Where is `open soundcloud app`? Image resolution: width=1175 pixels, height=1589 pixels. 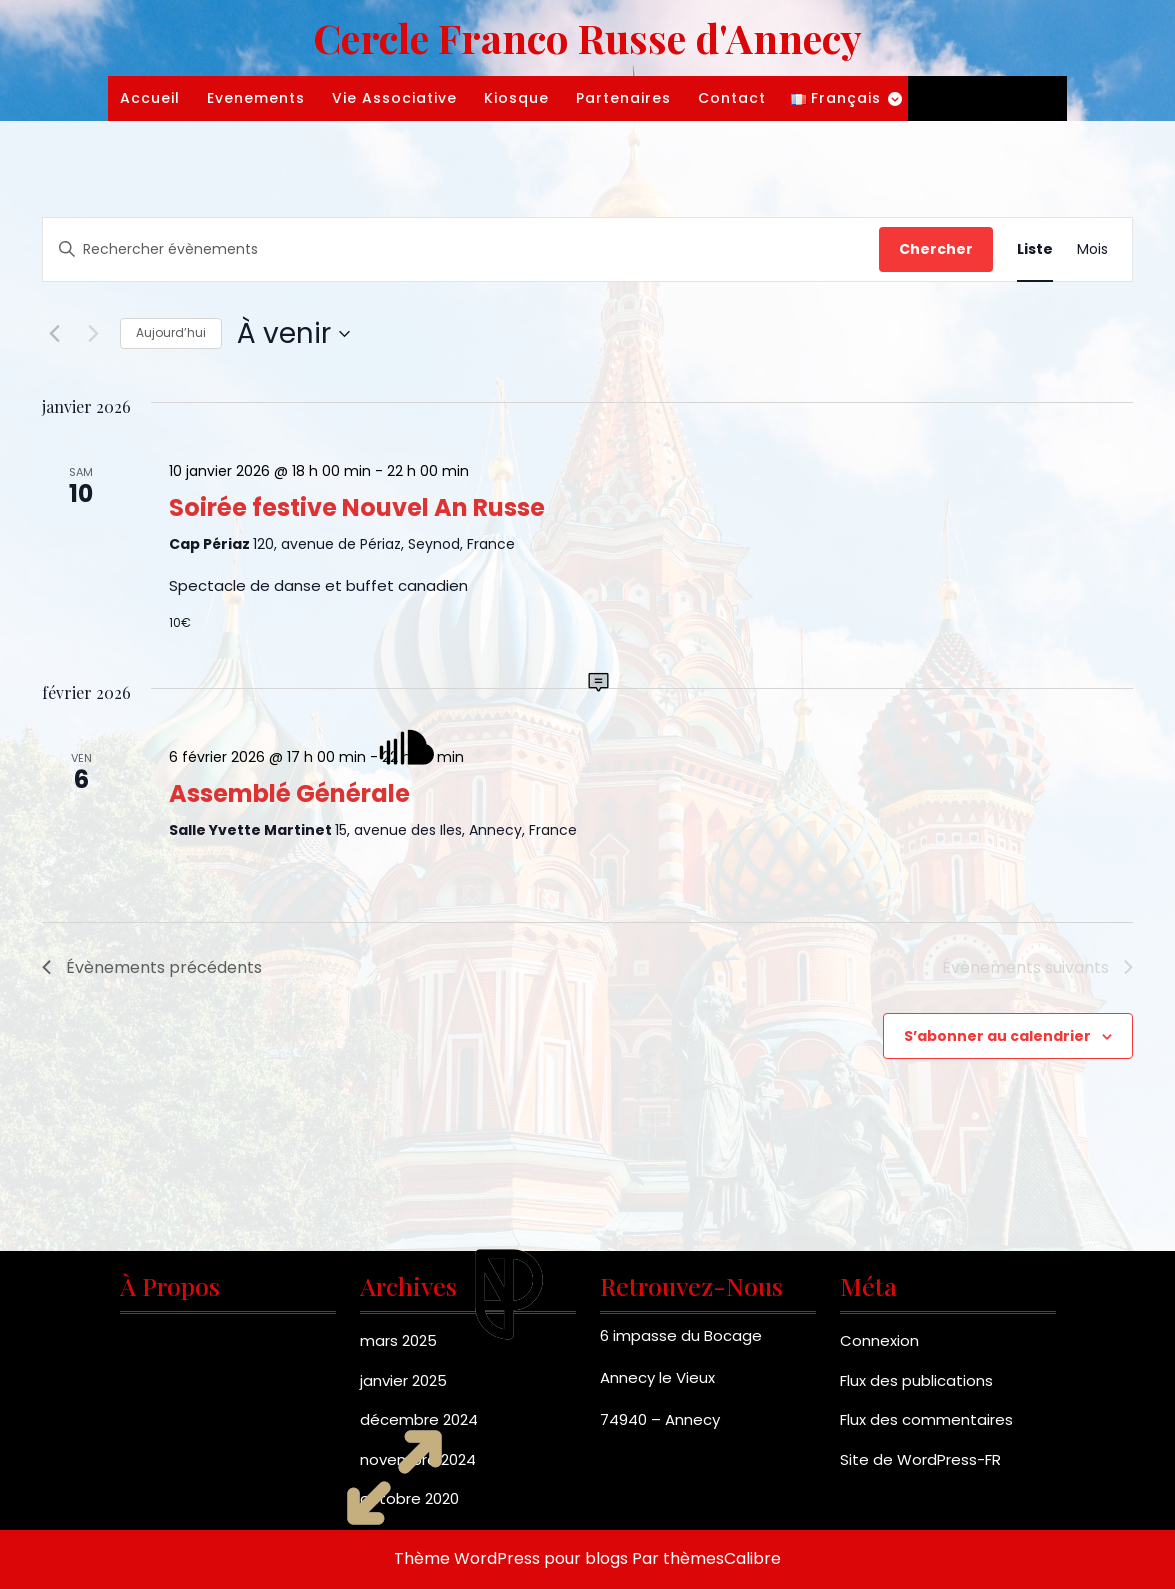 open soundcloud app is located at coordinates (406, 749).